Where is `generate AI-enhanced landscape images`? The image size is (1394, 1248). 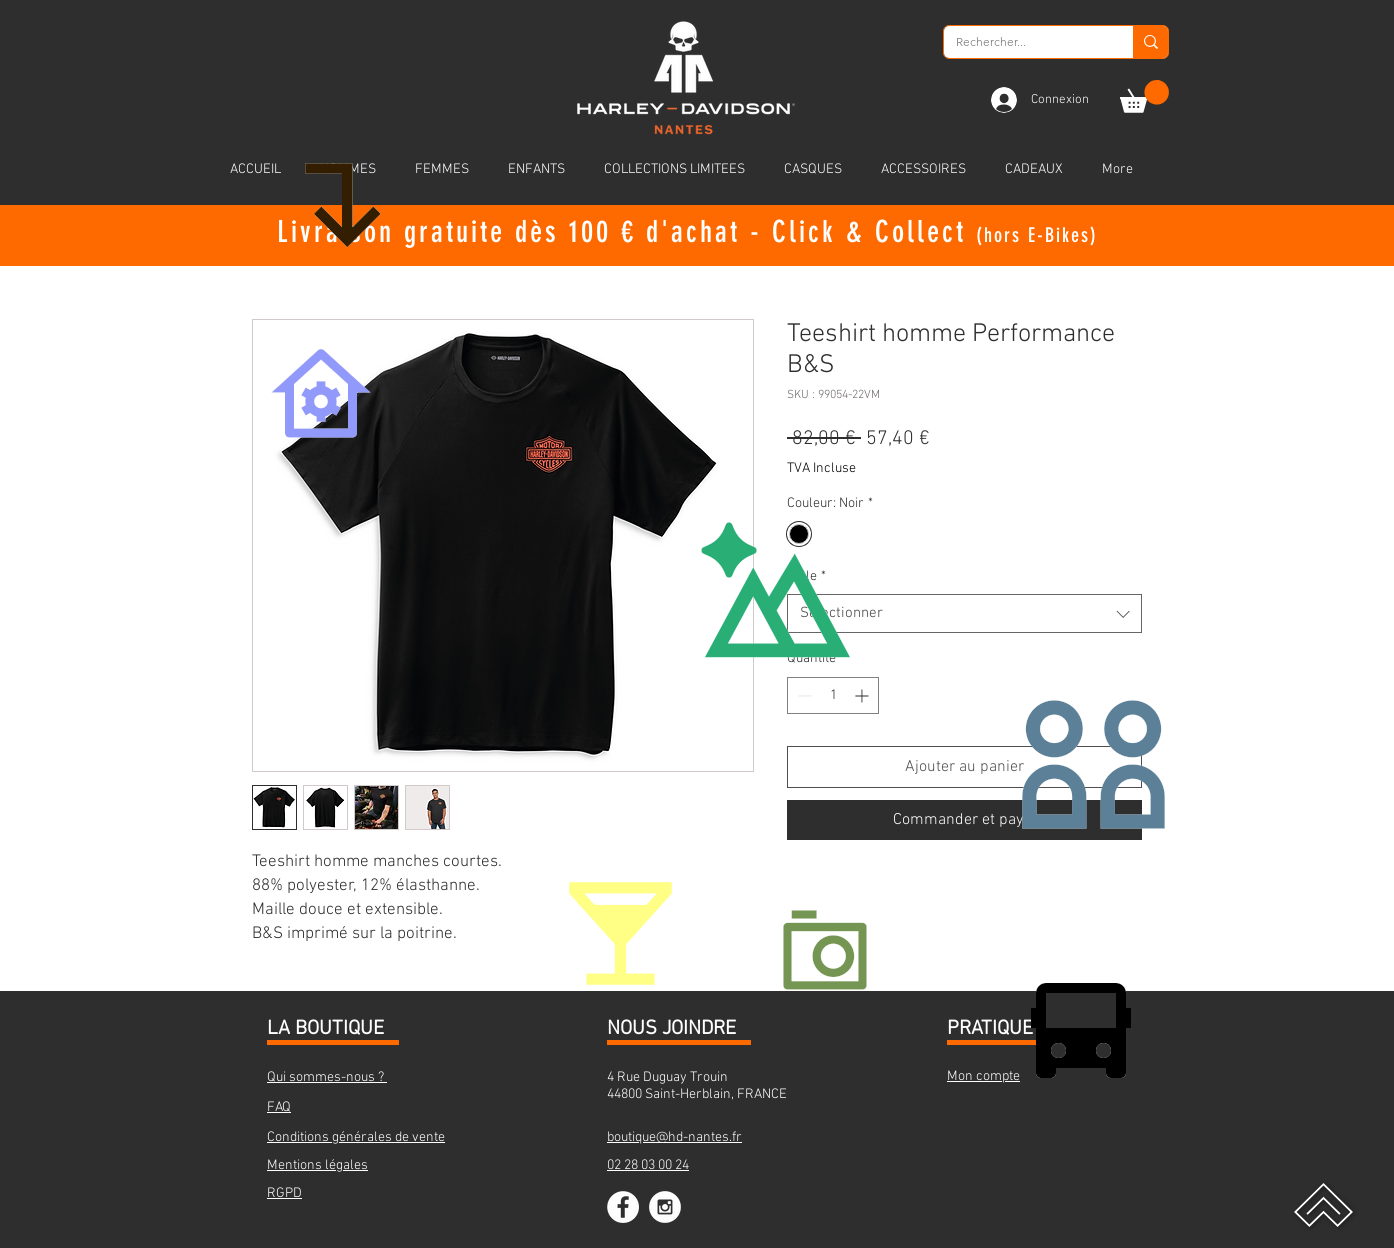
generate AI-enhanced landscape images is located at coordinates (774, 595).